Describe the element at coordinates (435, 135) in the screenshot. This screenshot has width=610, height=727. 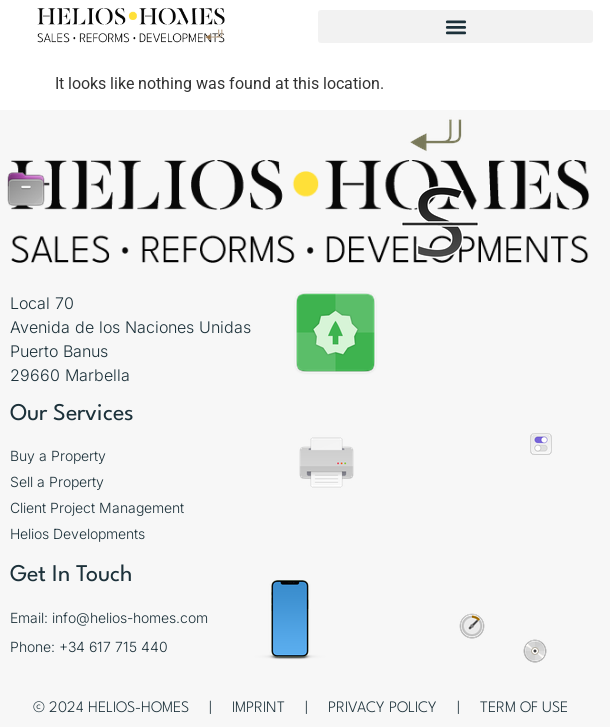
I see `reply to all recipients of an email` at that location.